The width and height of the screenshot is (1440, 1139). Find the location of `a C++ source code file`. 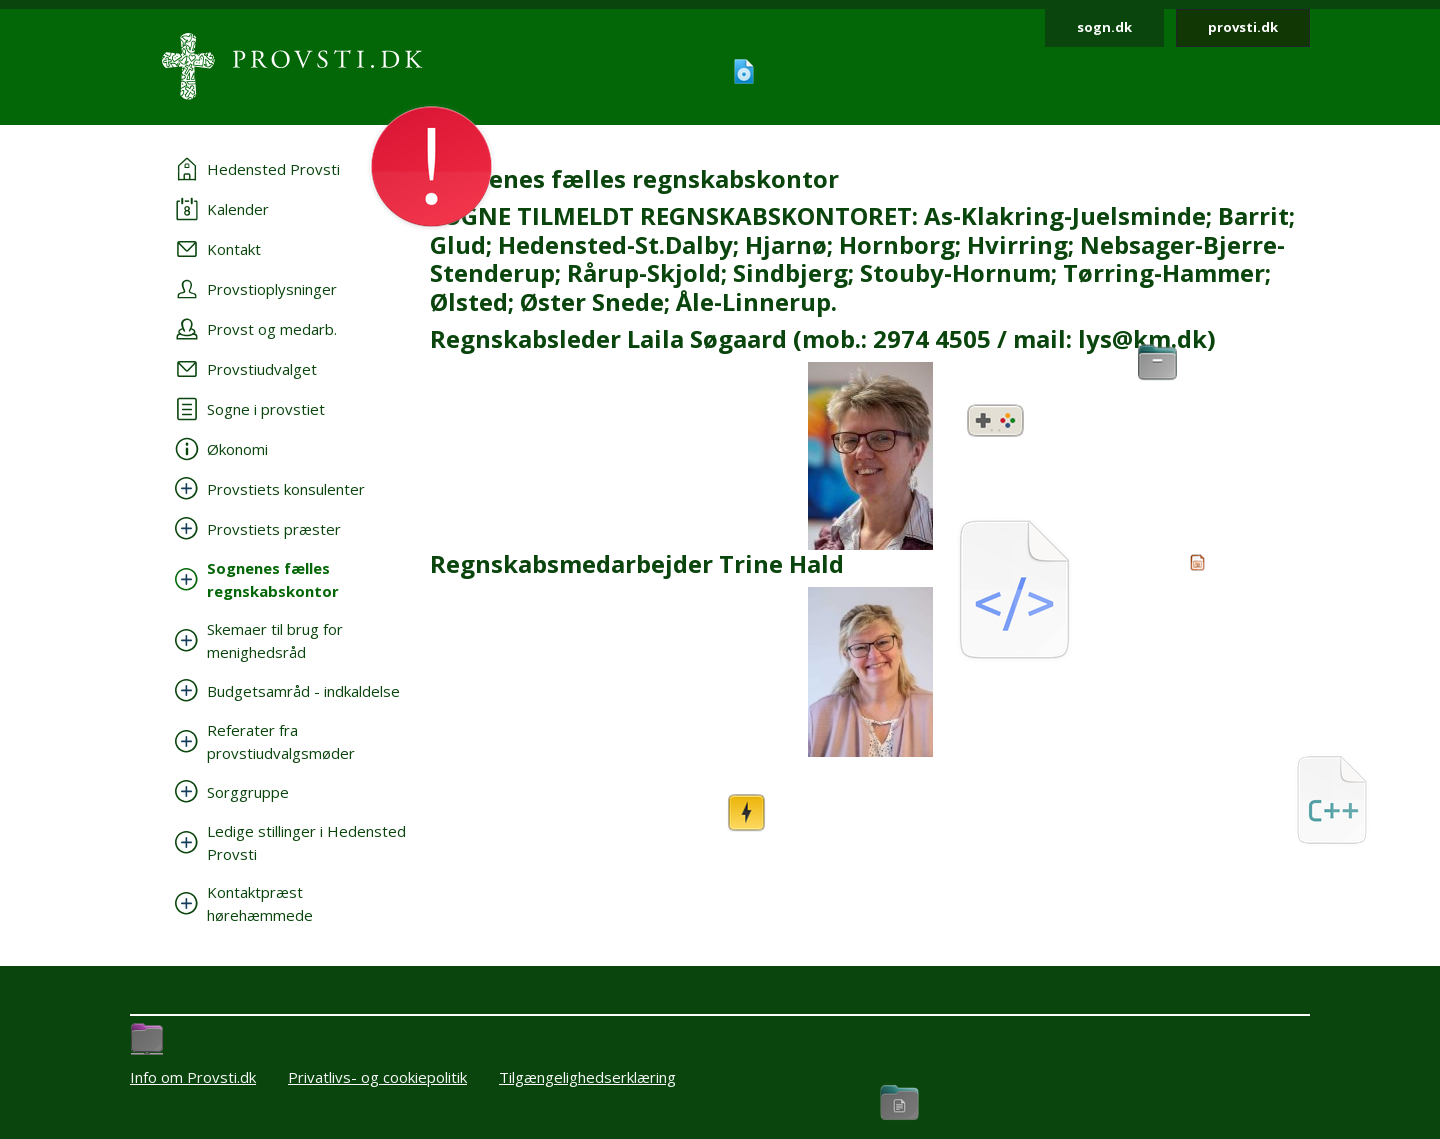

a C++ source code file is located at coordinates (1332, 800).